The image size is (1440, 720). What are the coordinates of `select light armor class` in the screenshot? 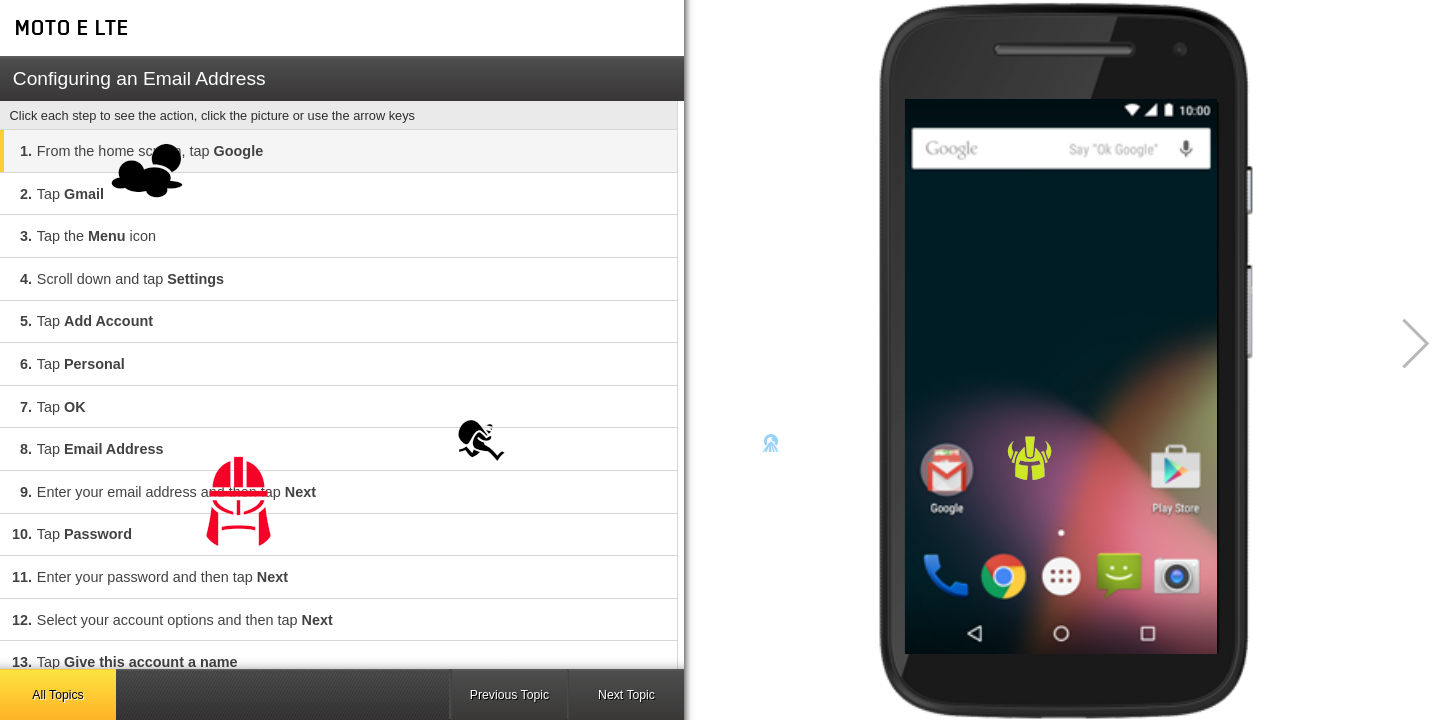 It's located at (238, 501).